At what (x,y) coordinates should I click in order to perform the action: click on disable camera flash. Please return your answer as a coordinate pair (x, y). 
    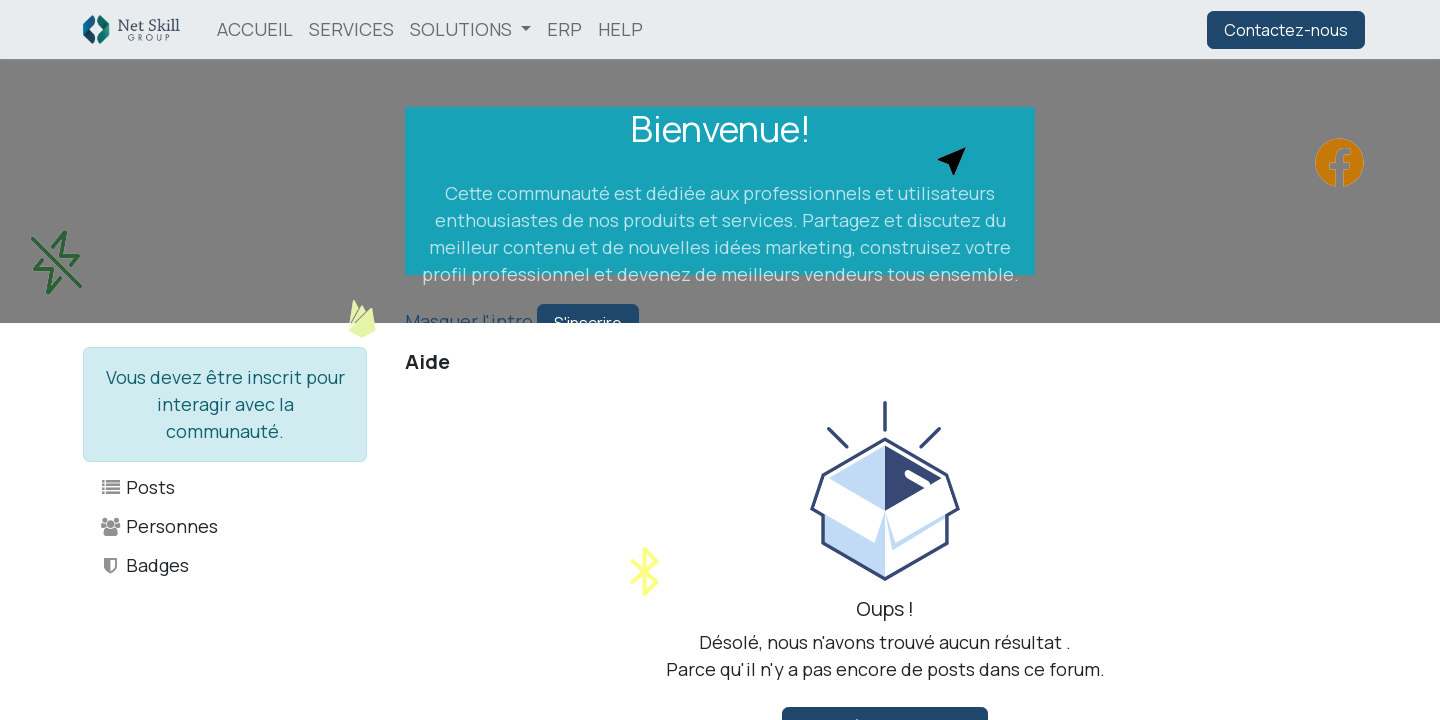
    Looking at the image, I should click on (56, 262).